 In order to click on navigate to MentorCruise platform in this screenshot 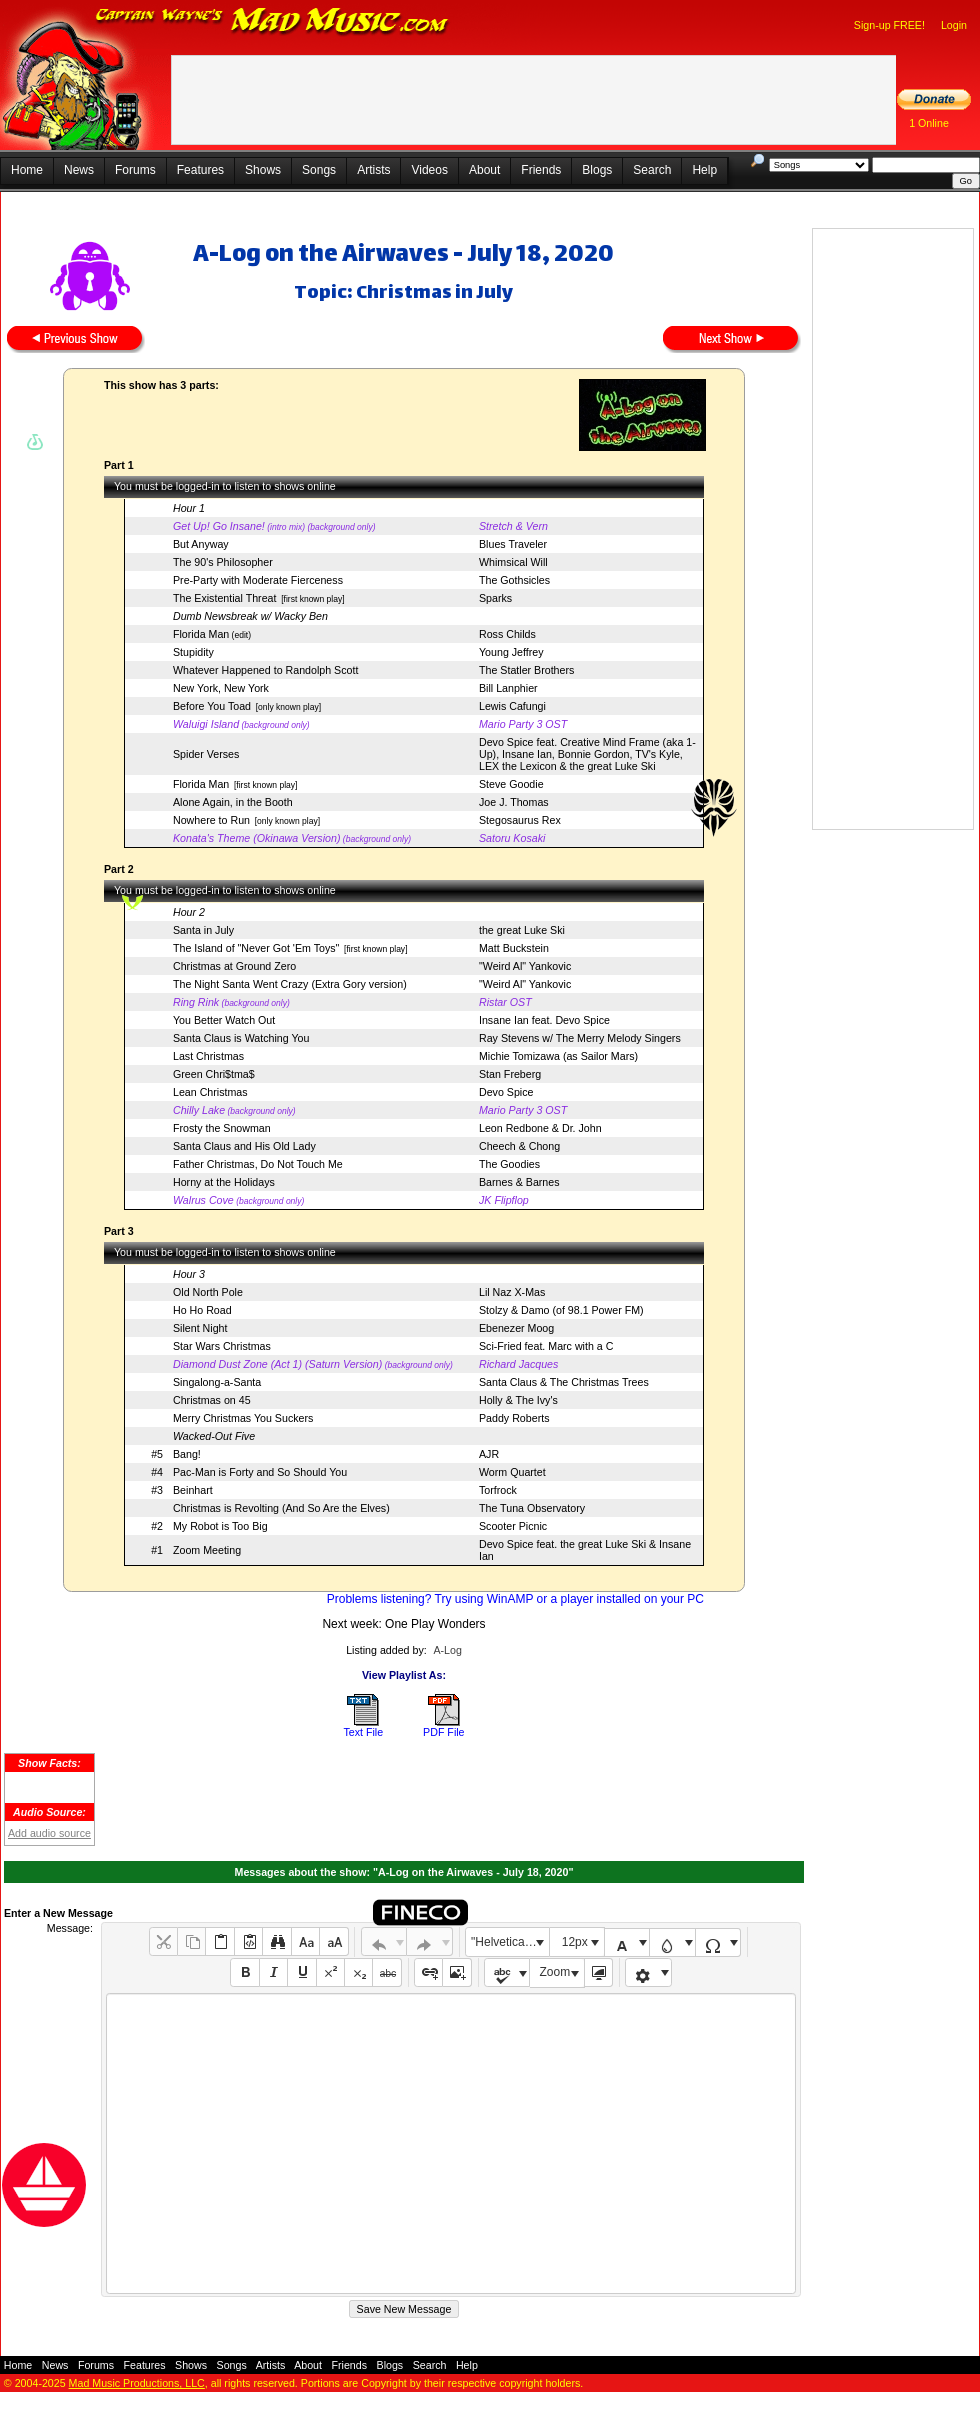, I will do `click(44, 2185)`.